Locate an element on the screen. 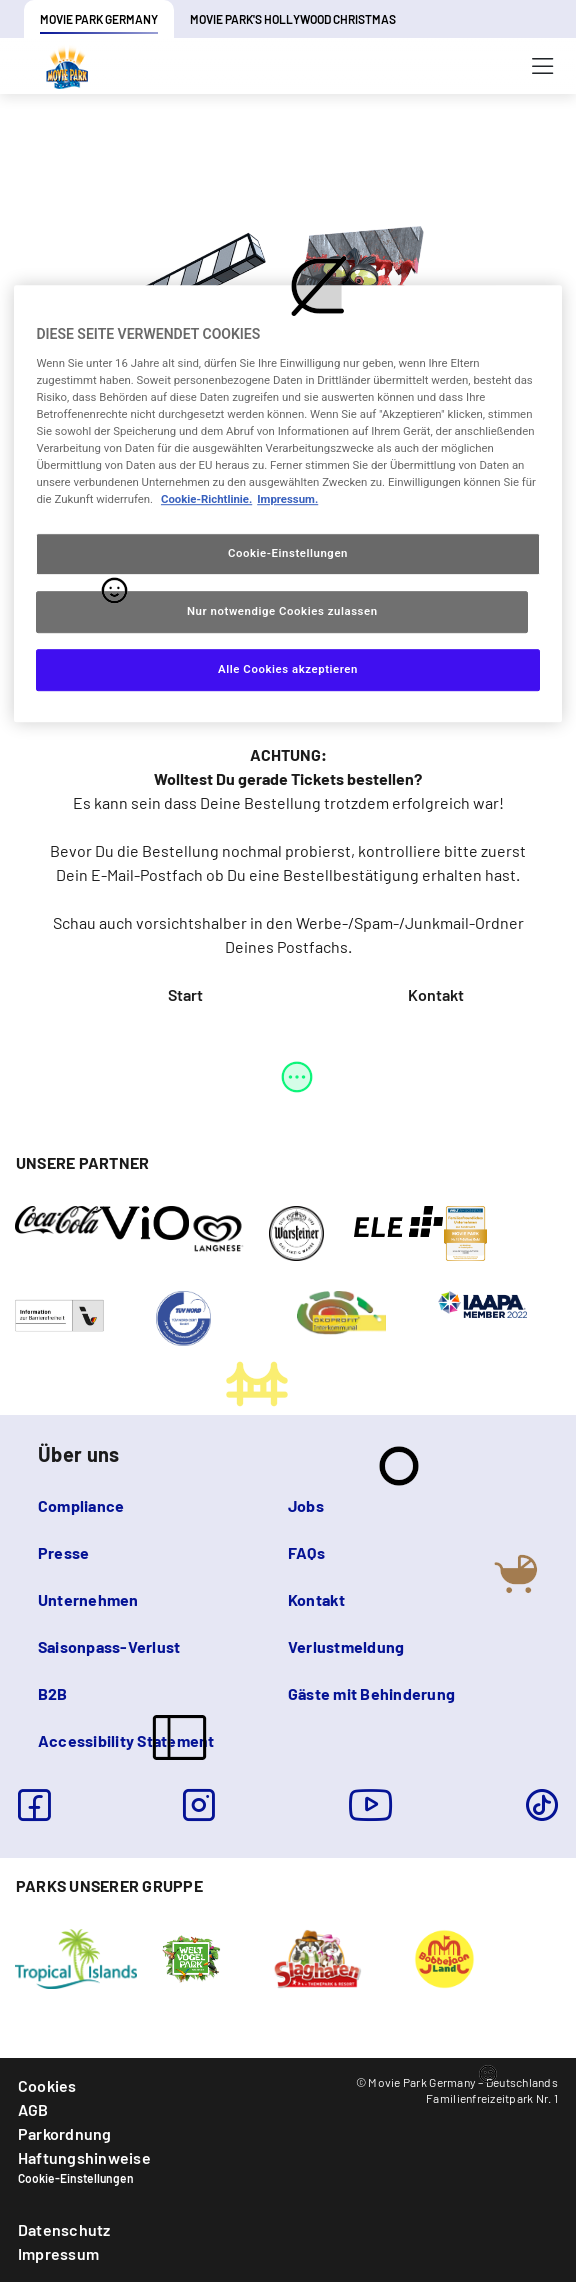 The width and height of the screenshot is (576, 2282). indicates a set is not a subset of another in mathematical notation is located at coordinates (319, 286).